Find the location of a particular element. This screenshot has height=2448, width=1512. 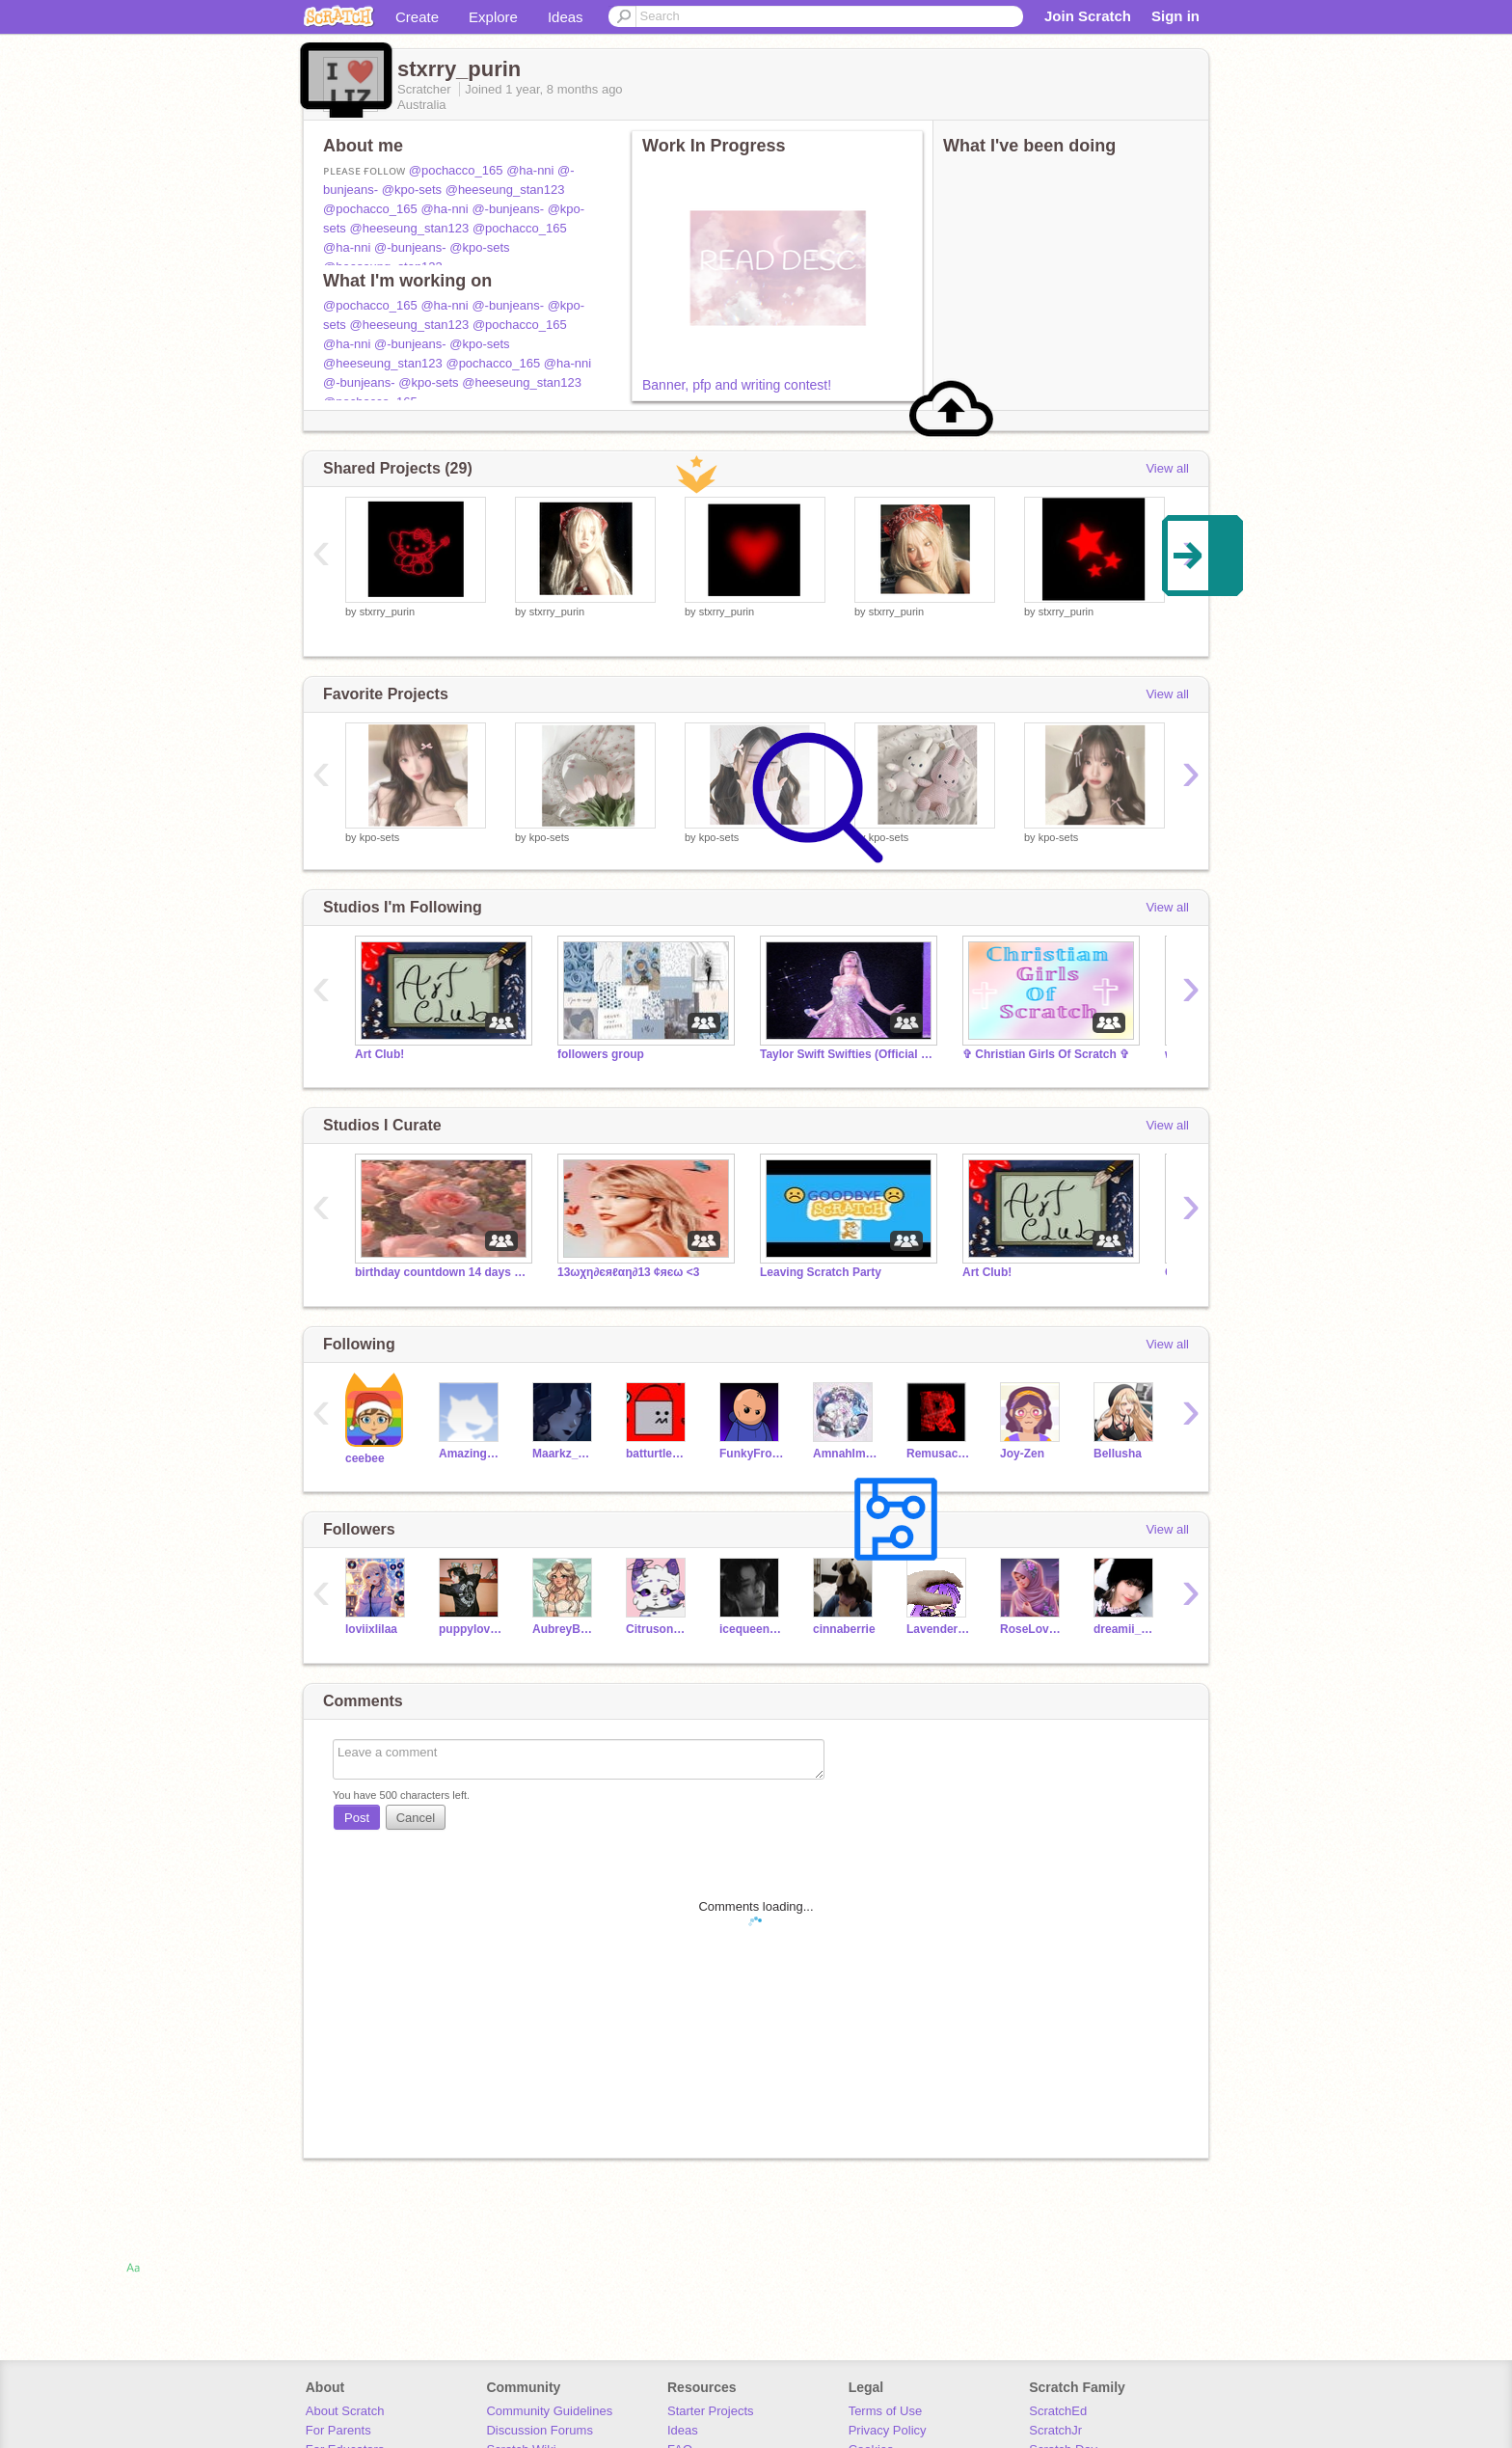

upload files to cloud storage is located at coordinates (951, 408).